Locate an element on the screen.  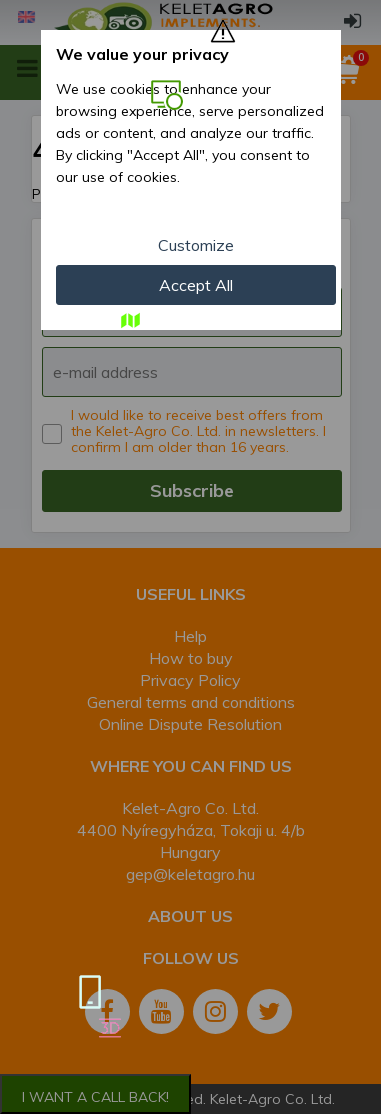
access virtual machine settings is located at coordinates (166, 93).